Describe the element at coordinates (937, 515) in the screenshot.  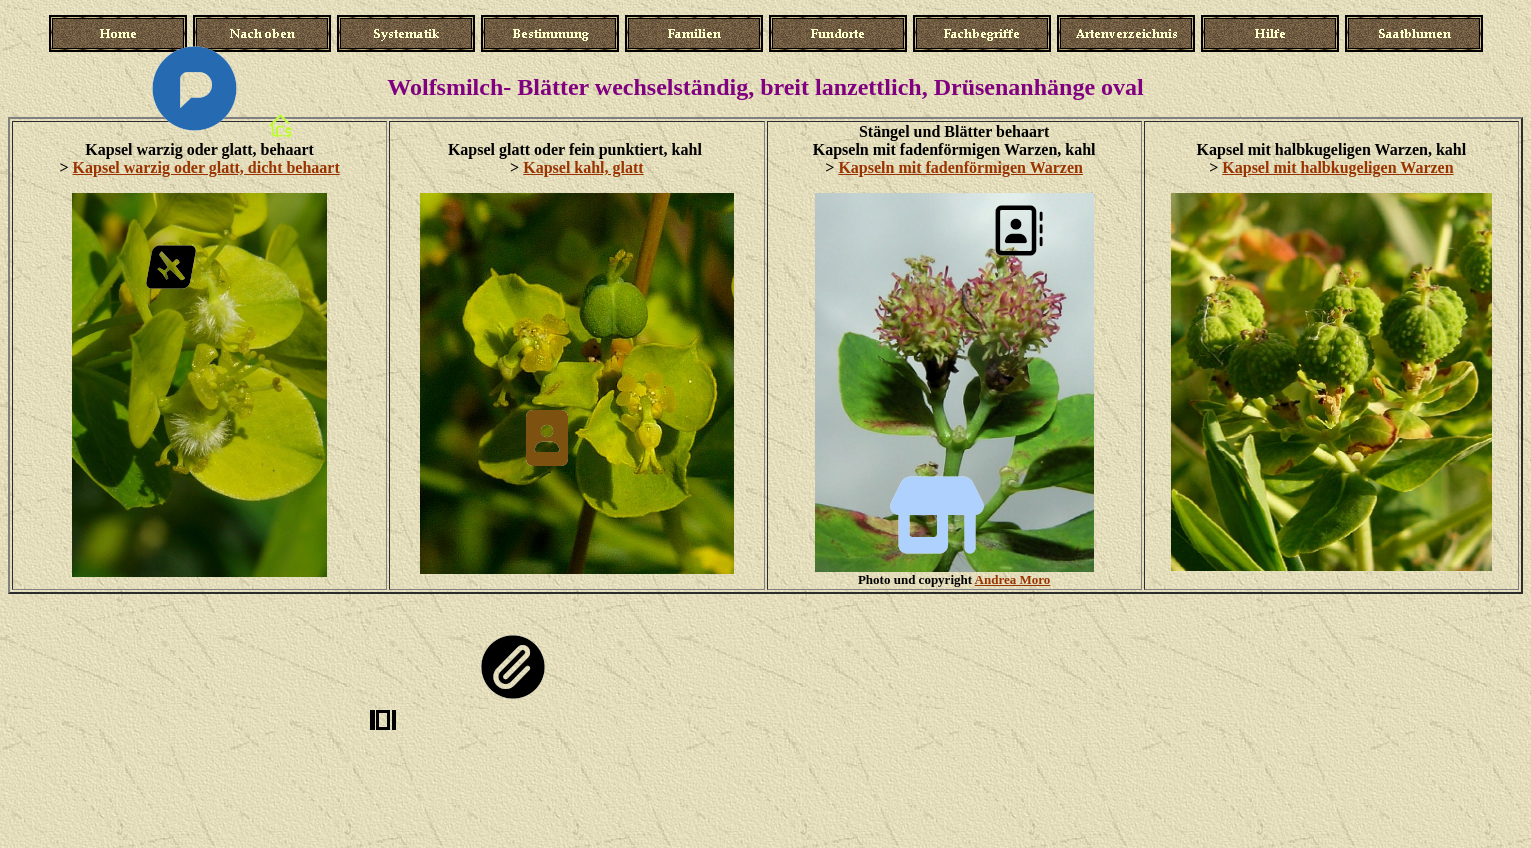
I see `open the shop or store` at that location.